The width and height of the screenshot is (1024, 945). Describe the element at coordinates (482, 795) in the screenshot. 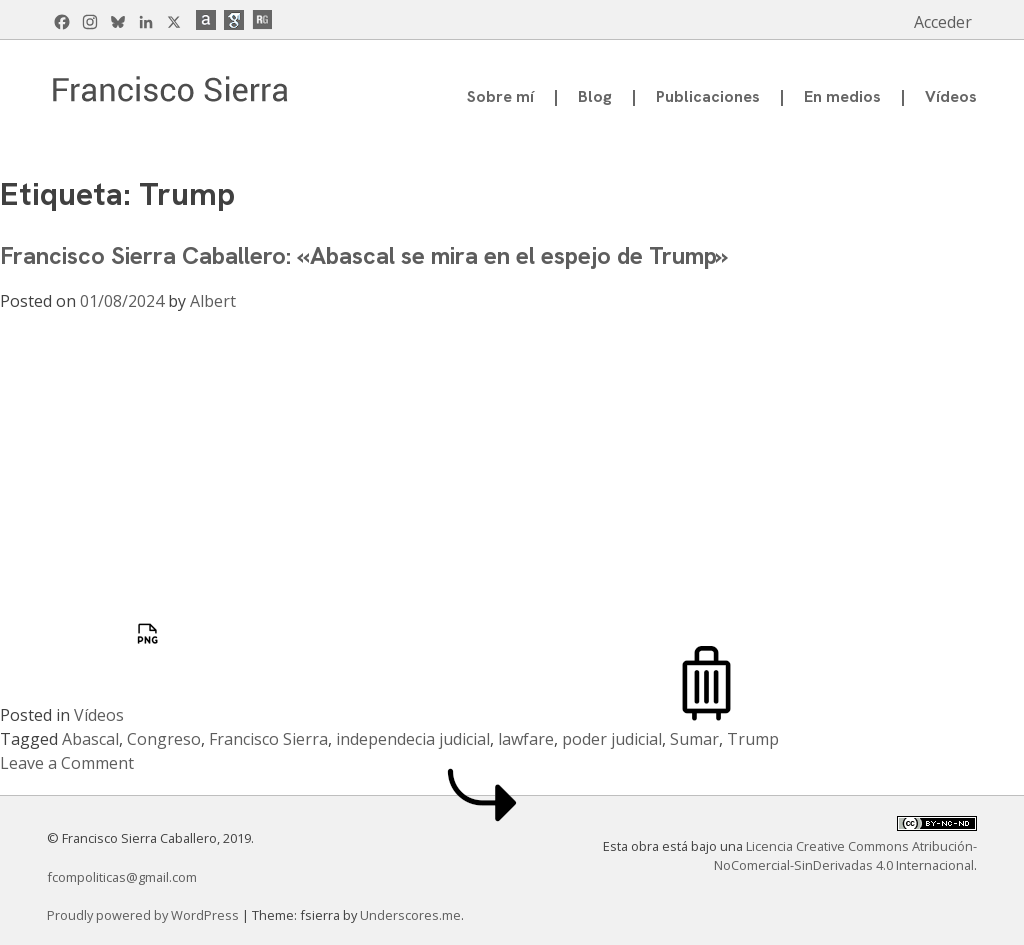

I see `reply to a message or comment` at that location.